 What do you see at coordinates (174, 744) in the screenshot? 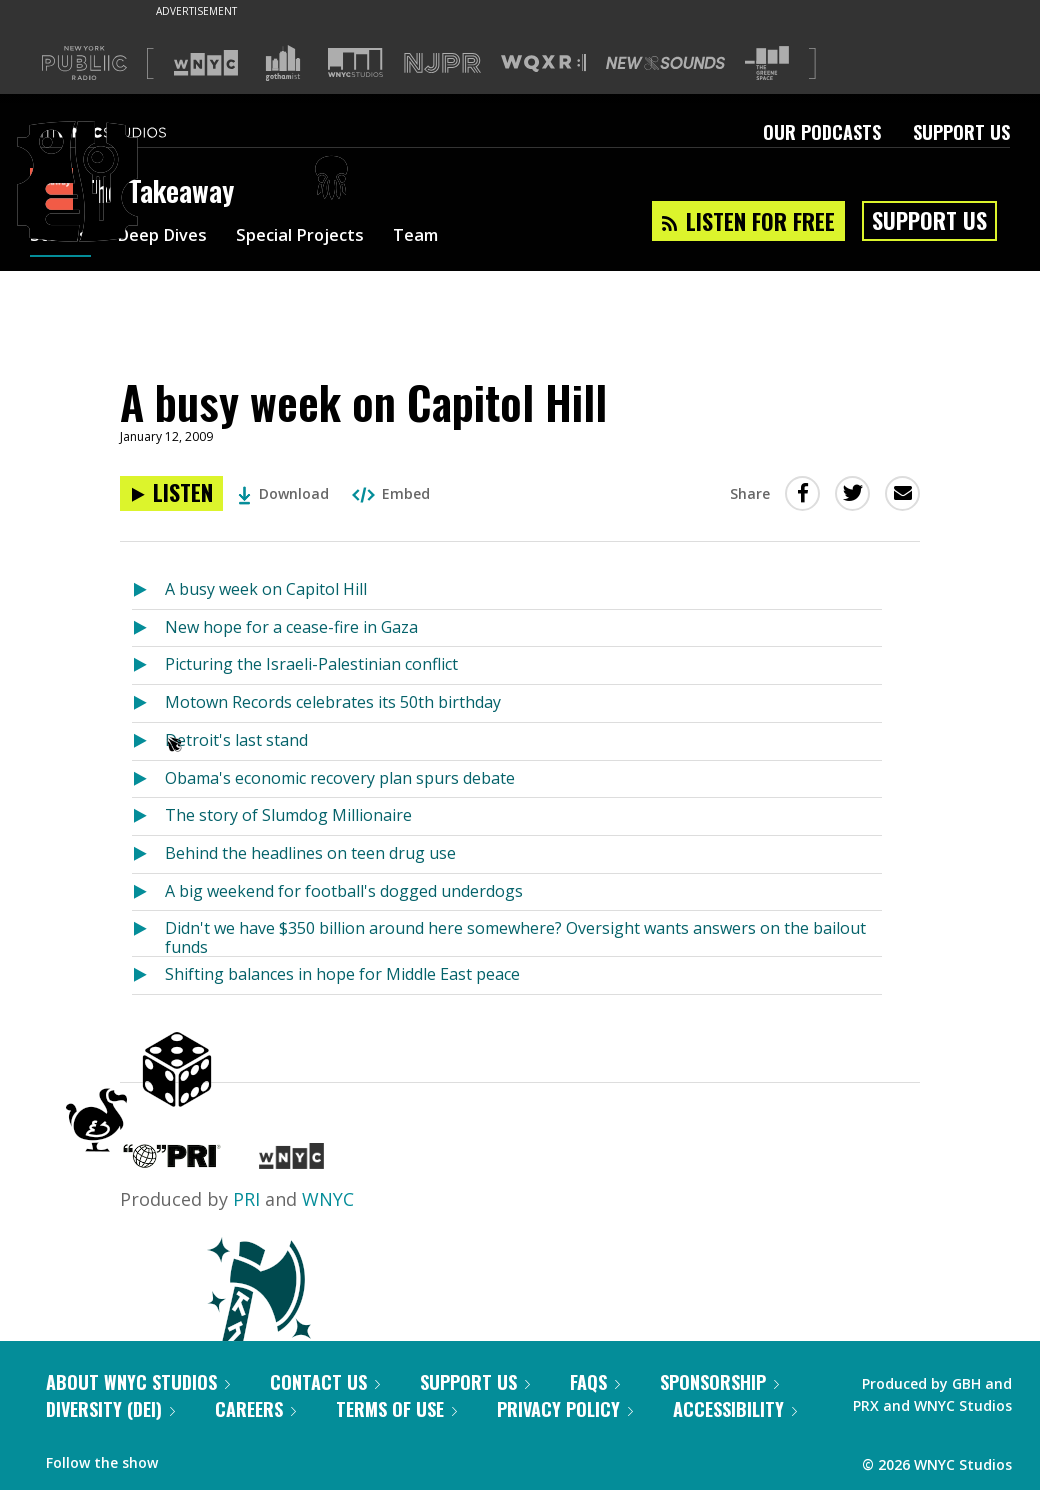
I see `view liquid or water-related resources` at bounding box center [174, 744].